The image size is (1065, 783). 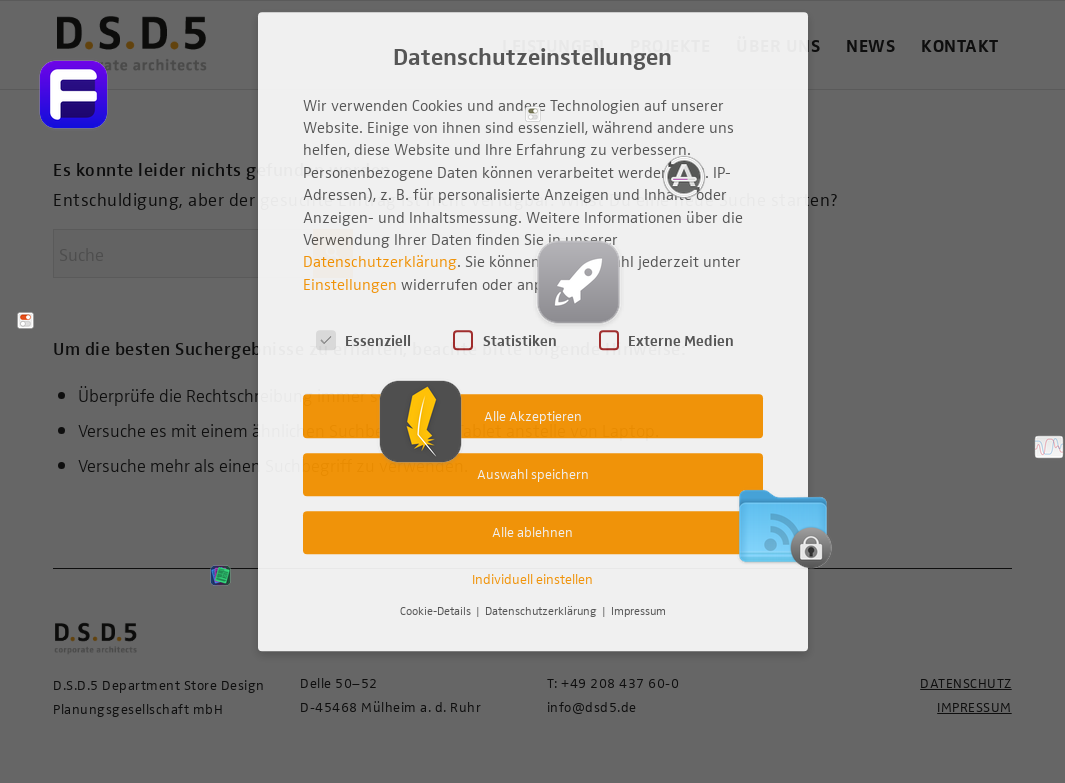 What do you see at coordinates (420, 421) in the screenshot?
I see `launch linux lite application` at bounding box center [420, 421].